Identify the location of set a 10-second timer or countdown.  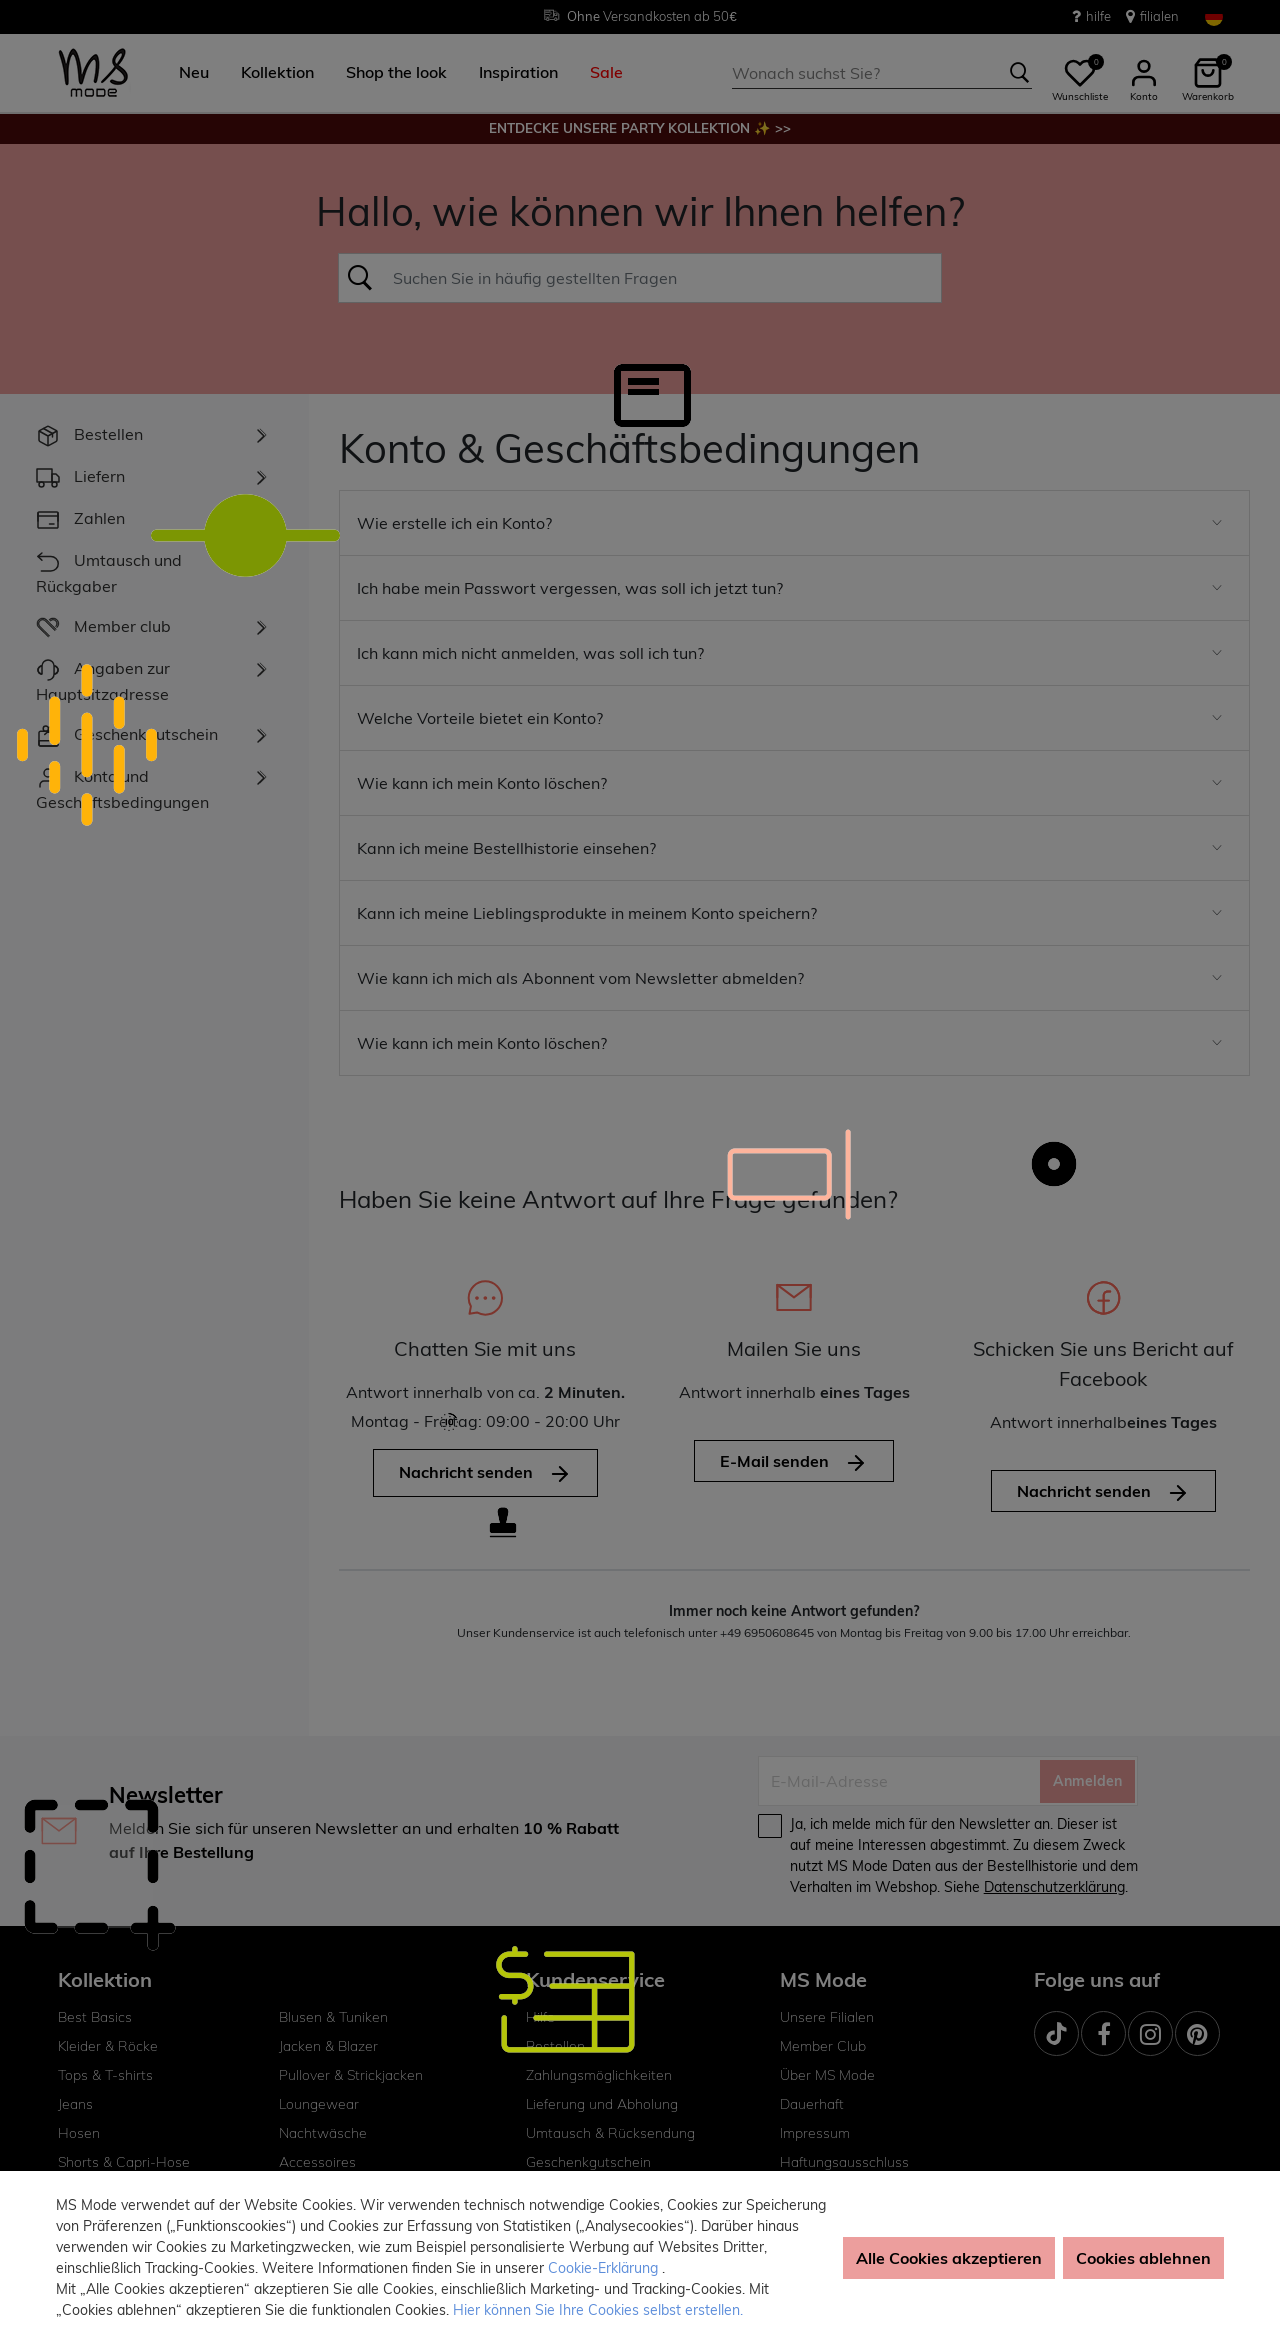
(449, 1422).